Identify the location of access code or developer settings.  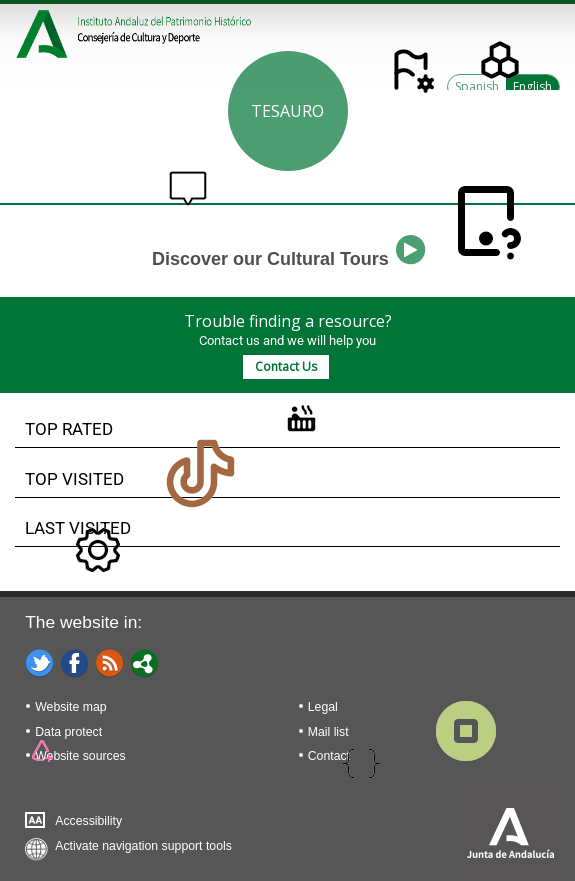
(361, 763).